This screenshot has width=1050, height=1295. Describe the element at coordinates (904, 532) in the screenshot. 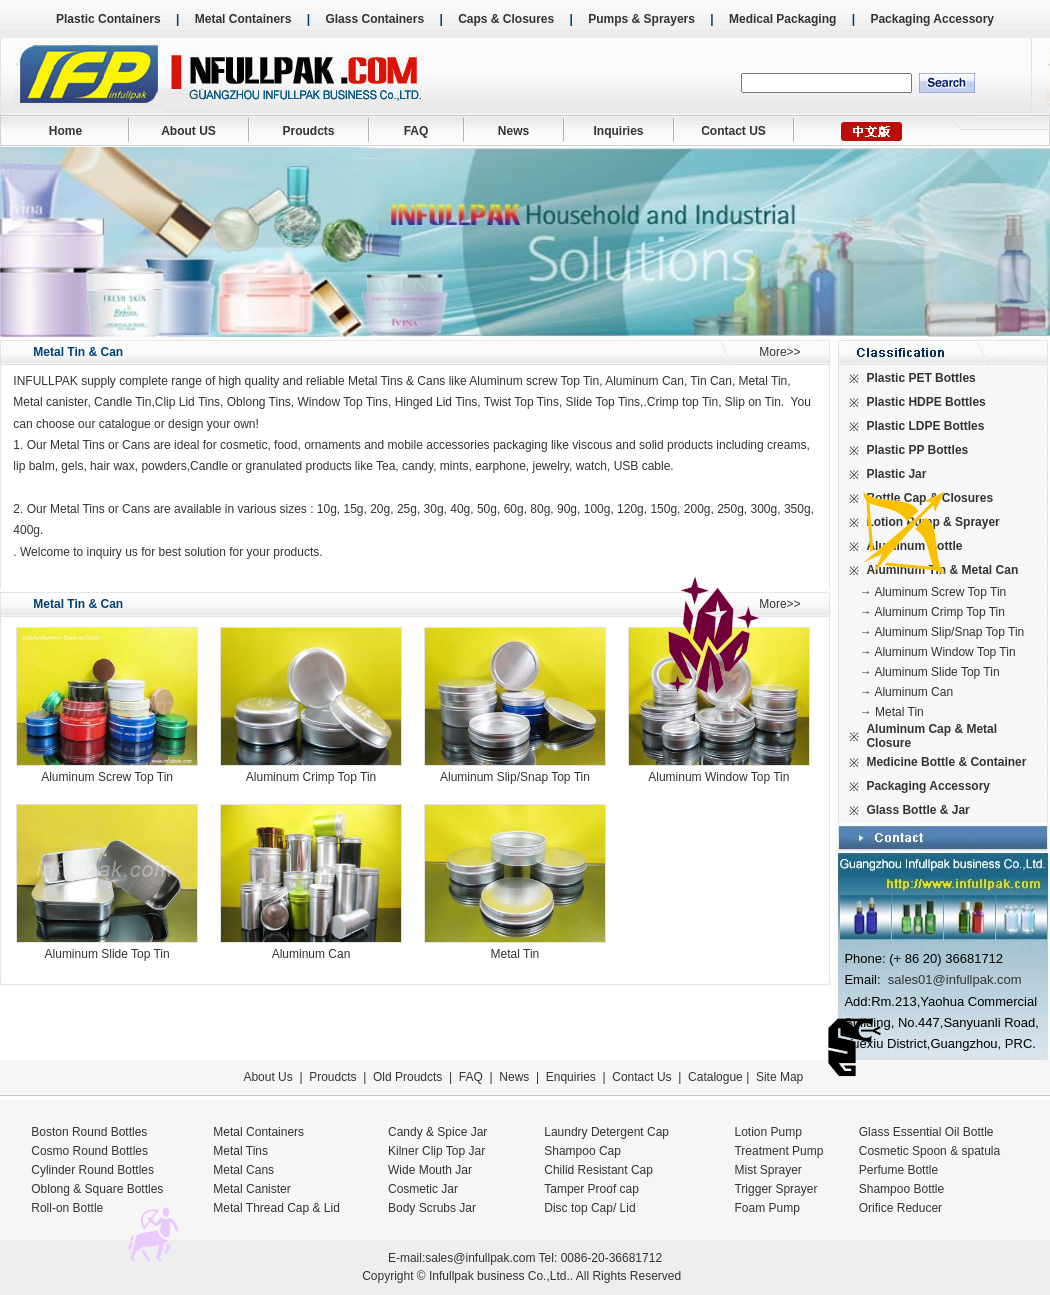

I see `archery or ranged attack skill` at that location.